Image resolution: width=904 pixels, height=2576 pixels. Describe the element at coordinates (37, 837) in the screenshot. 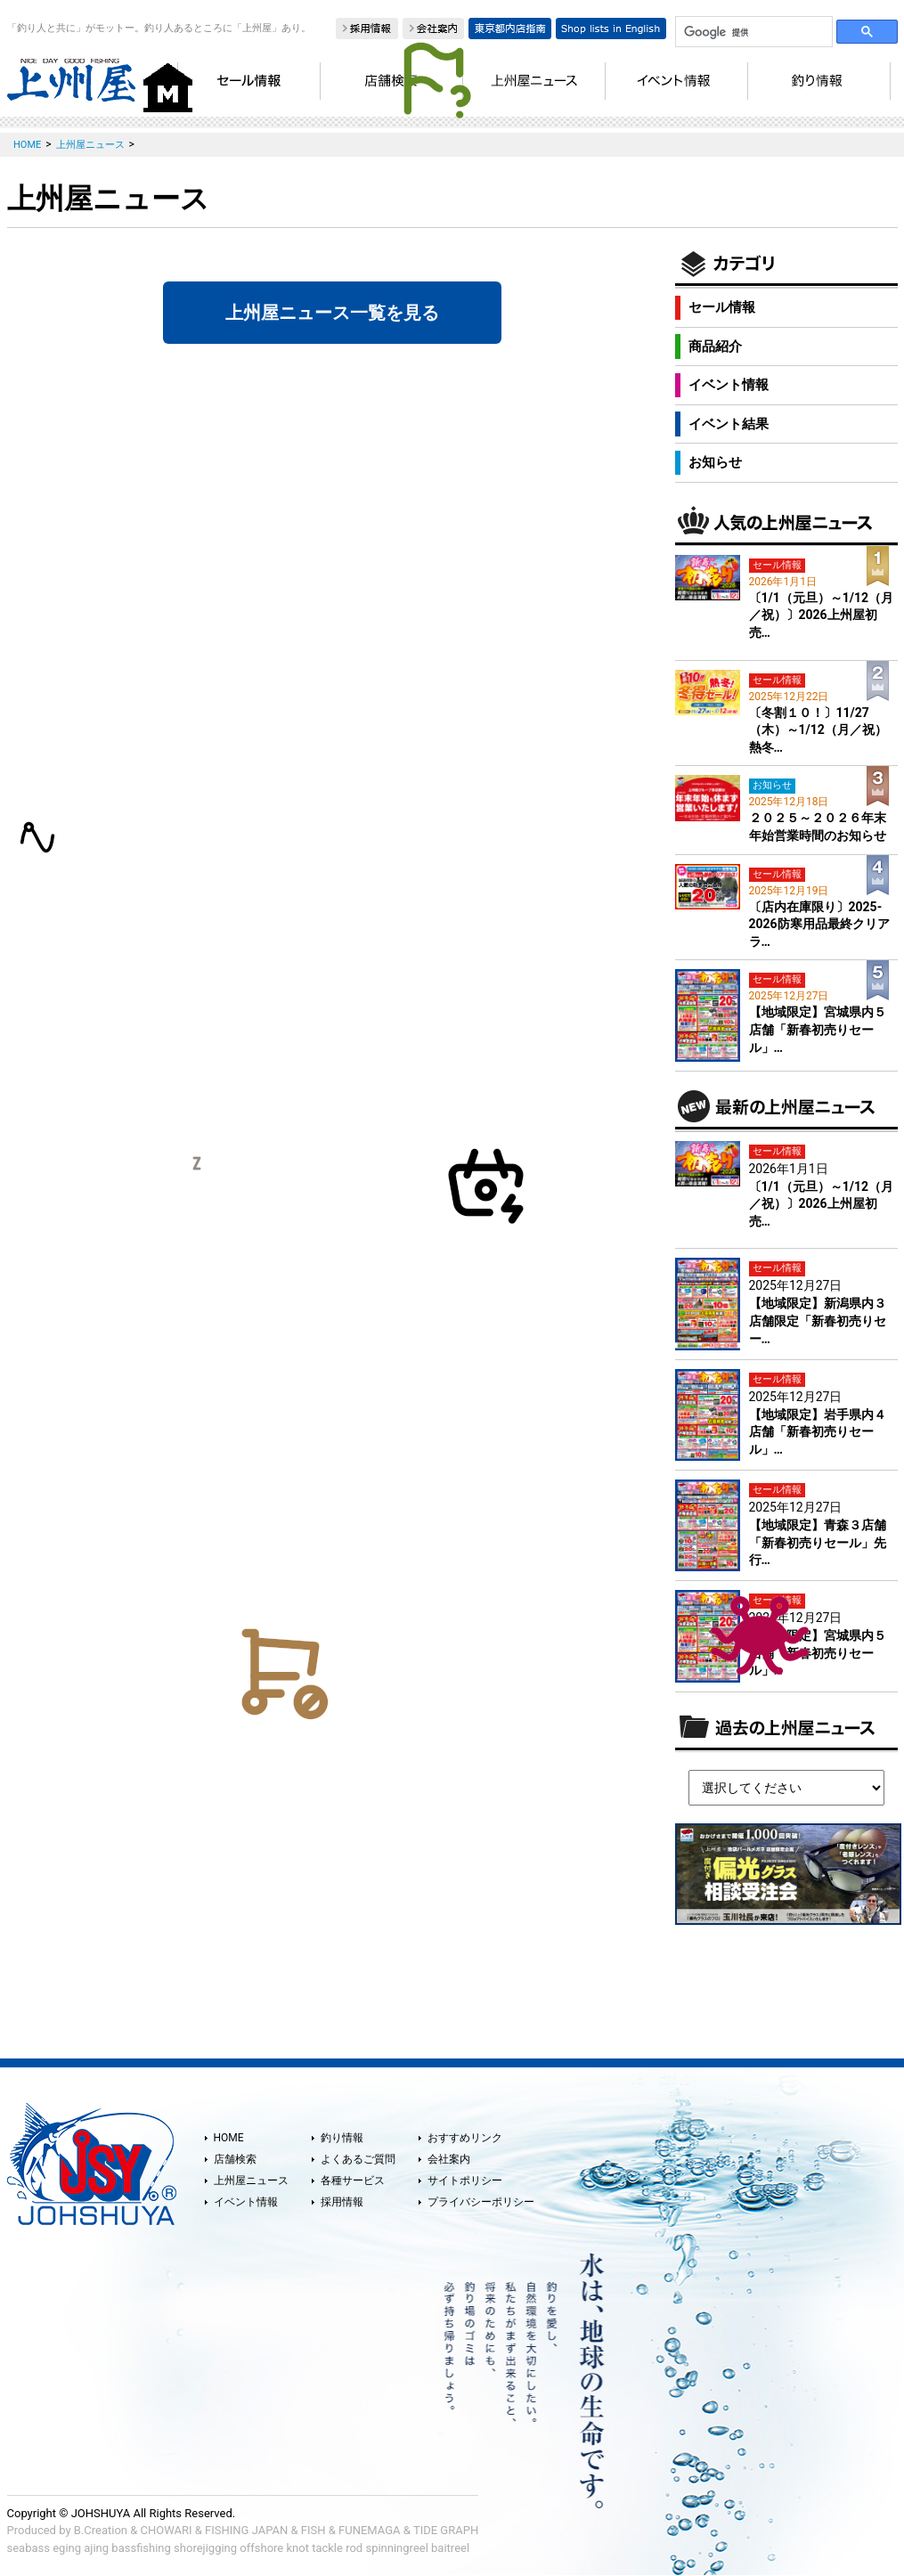

I see `apply maximum function to selected values` at that location.